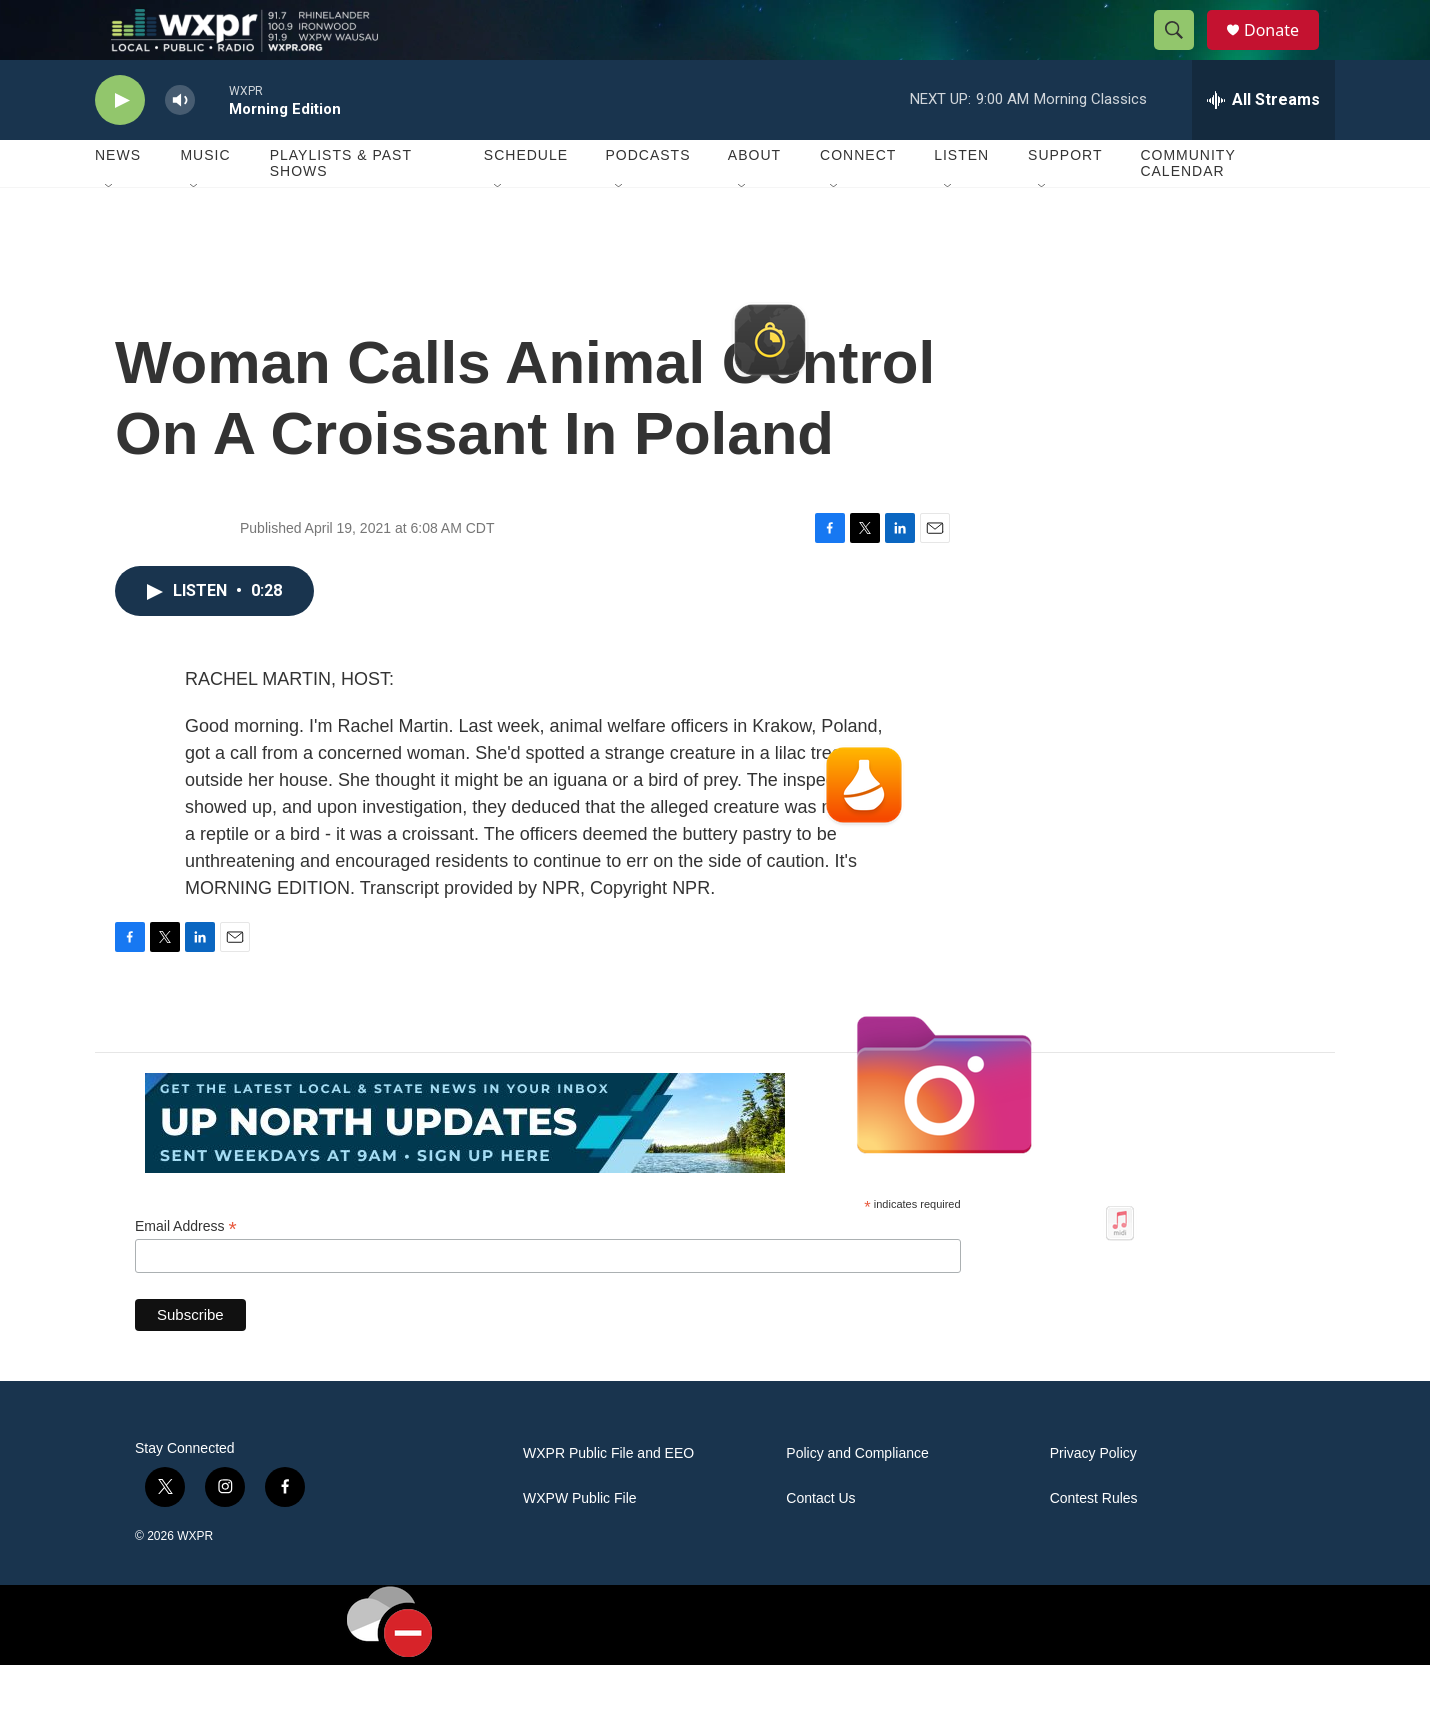 Image resolution: width=1430 pixels, height=1710 pixels. I want to click on a midi audio file, so click(1120, 1223).